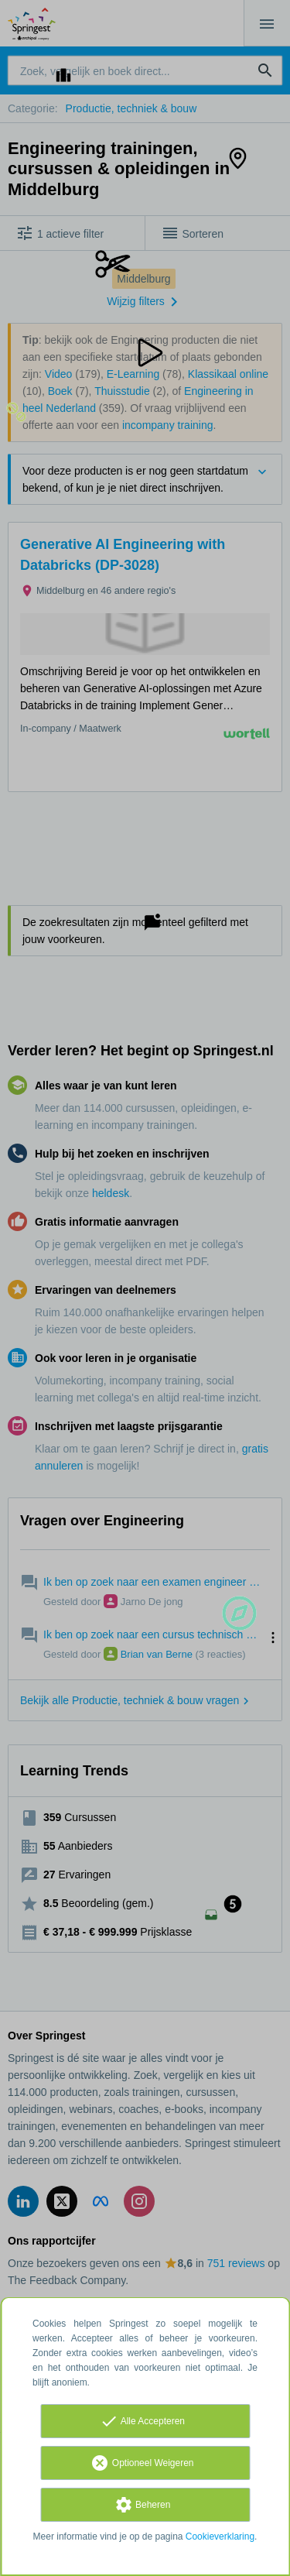  What do you see at coordinates (211, 1915) in the screenshot?
I see `access your inbox or file tray` at bounding box center [211, 1915].